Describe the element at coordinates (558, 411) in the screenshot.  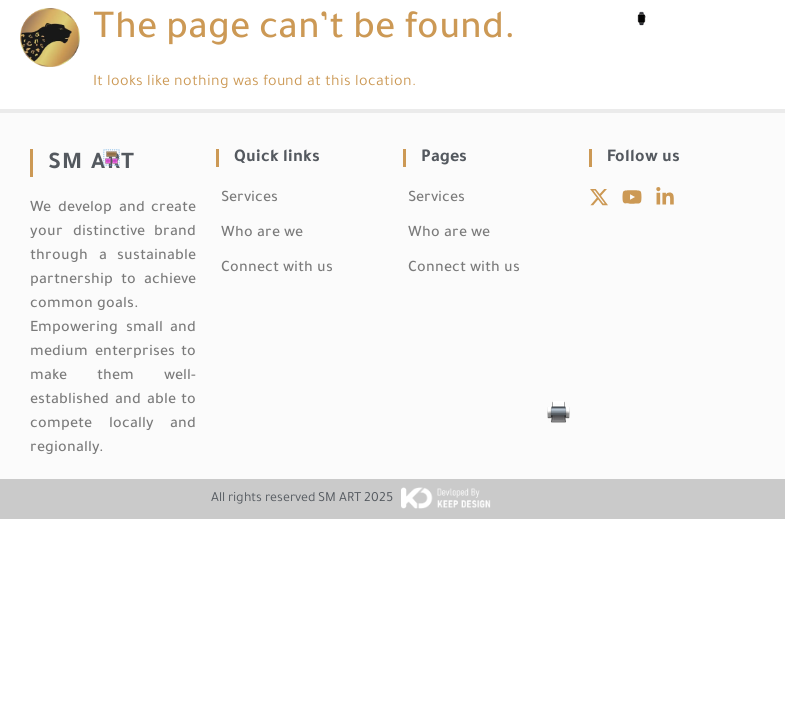
I see `access print and scan preferences` at that location.